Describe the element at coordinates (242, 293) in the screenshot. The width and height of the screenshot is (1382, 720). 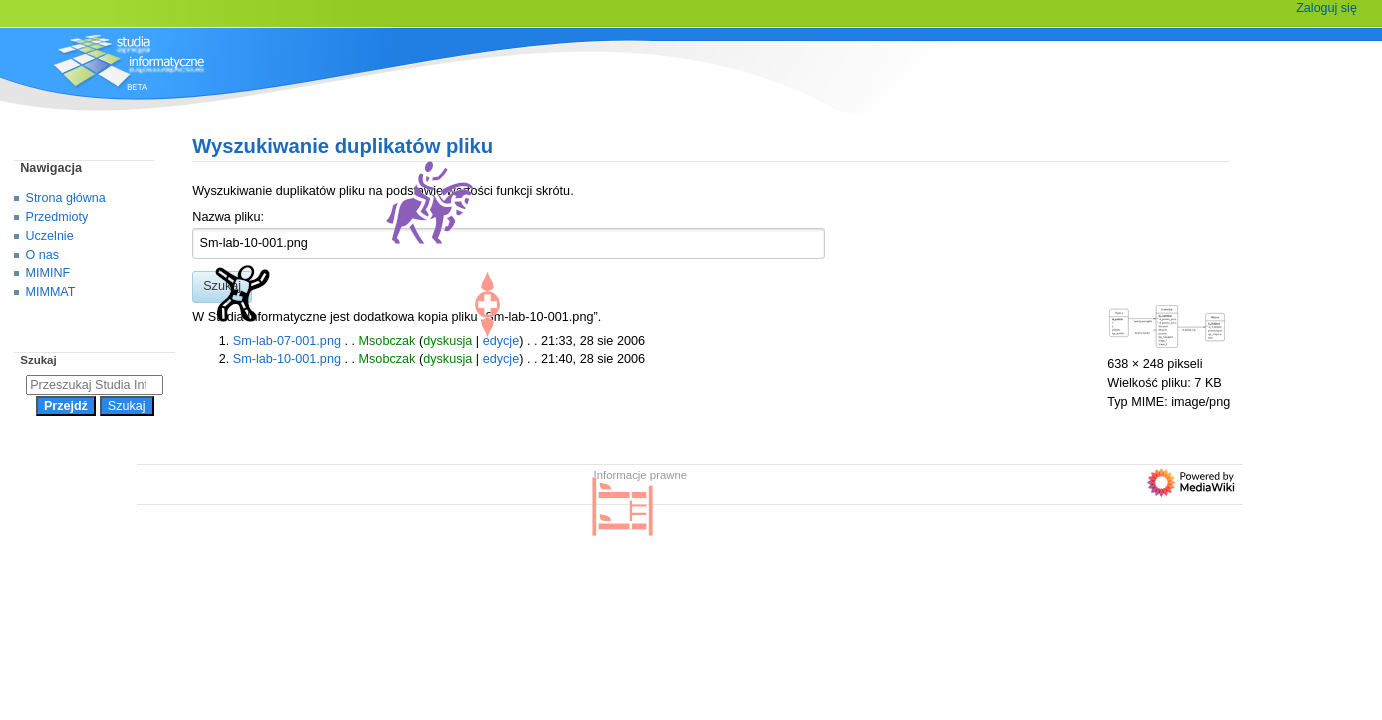
I see `view character anatomy or internal stats` at that location.